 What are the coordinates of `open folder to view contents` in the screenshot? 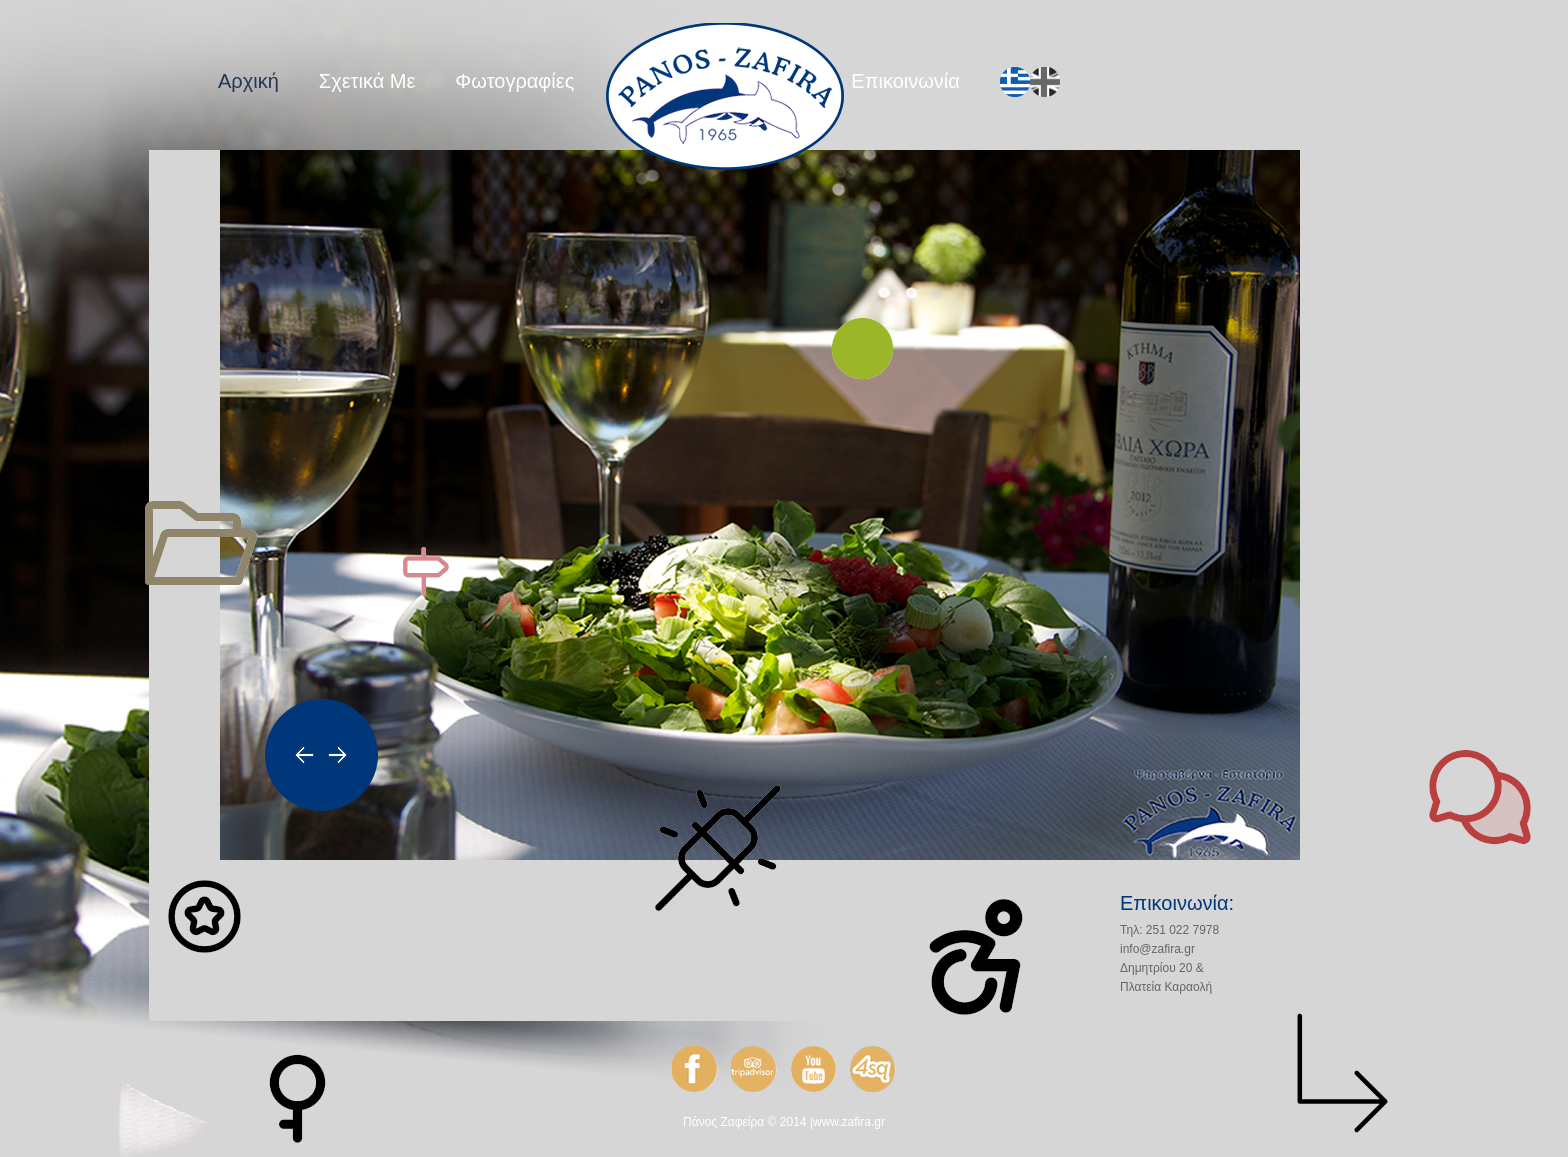 It's located at (197, 541).